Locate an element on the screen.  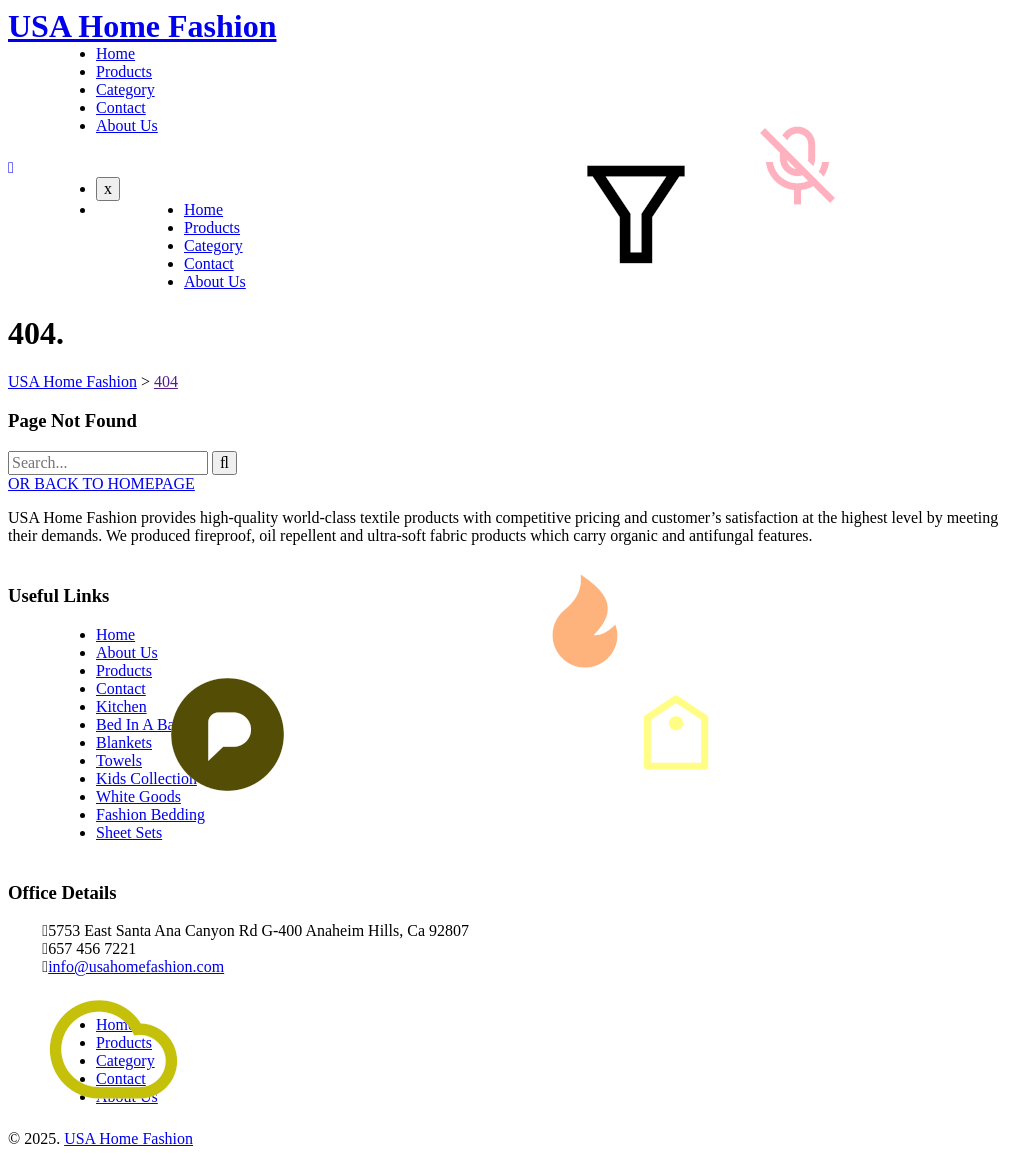
indicates cloudy weather conditions is located at coordinates (113, 1046).